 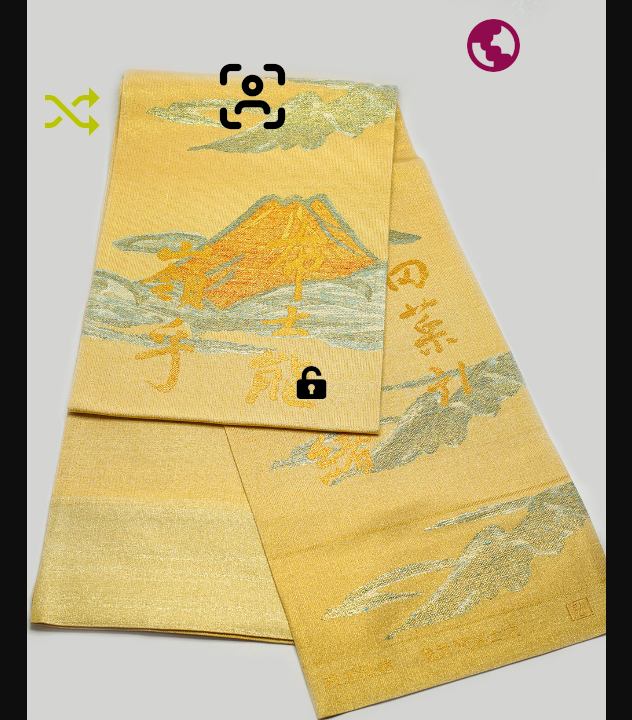 What do you see at coordinates (252, 96) in the screenshot?
I see `scan or verify user identity` at bounding box center [252, 96].